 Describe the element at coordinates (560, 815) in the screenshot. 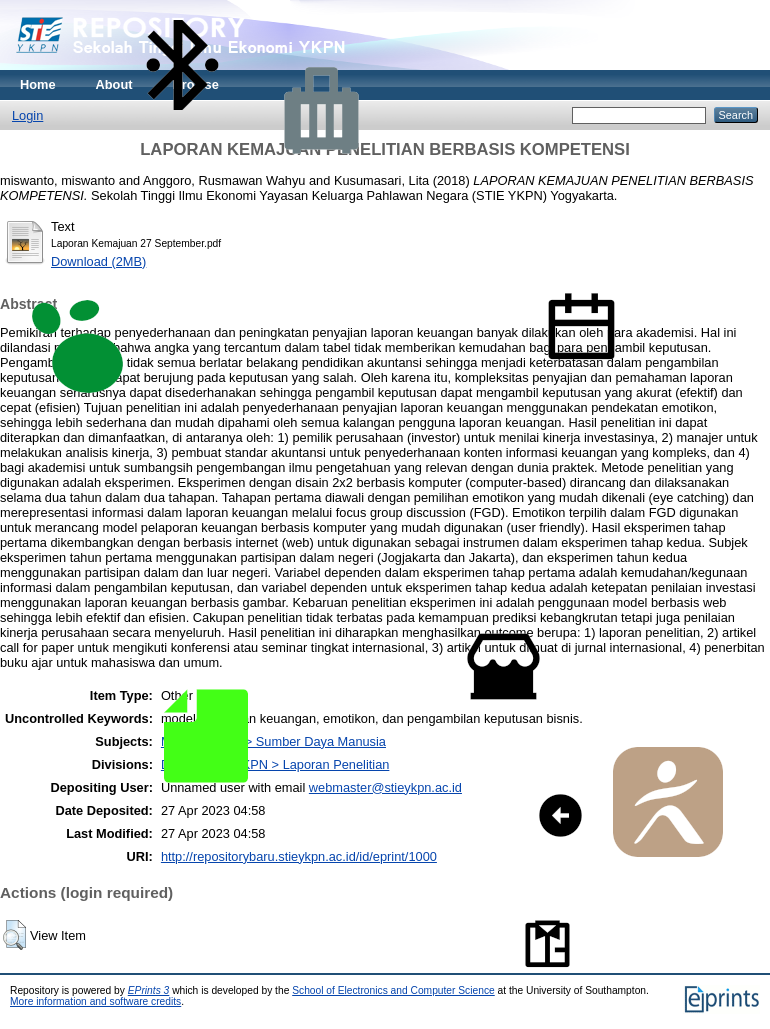

I see `go back to the previous screen` at that location.